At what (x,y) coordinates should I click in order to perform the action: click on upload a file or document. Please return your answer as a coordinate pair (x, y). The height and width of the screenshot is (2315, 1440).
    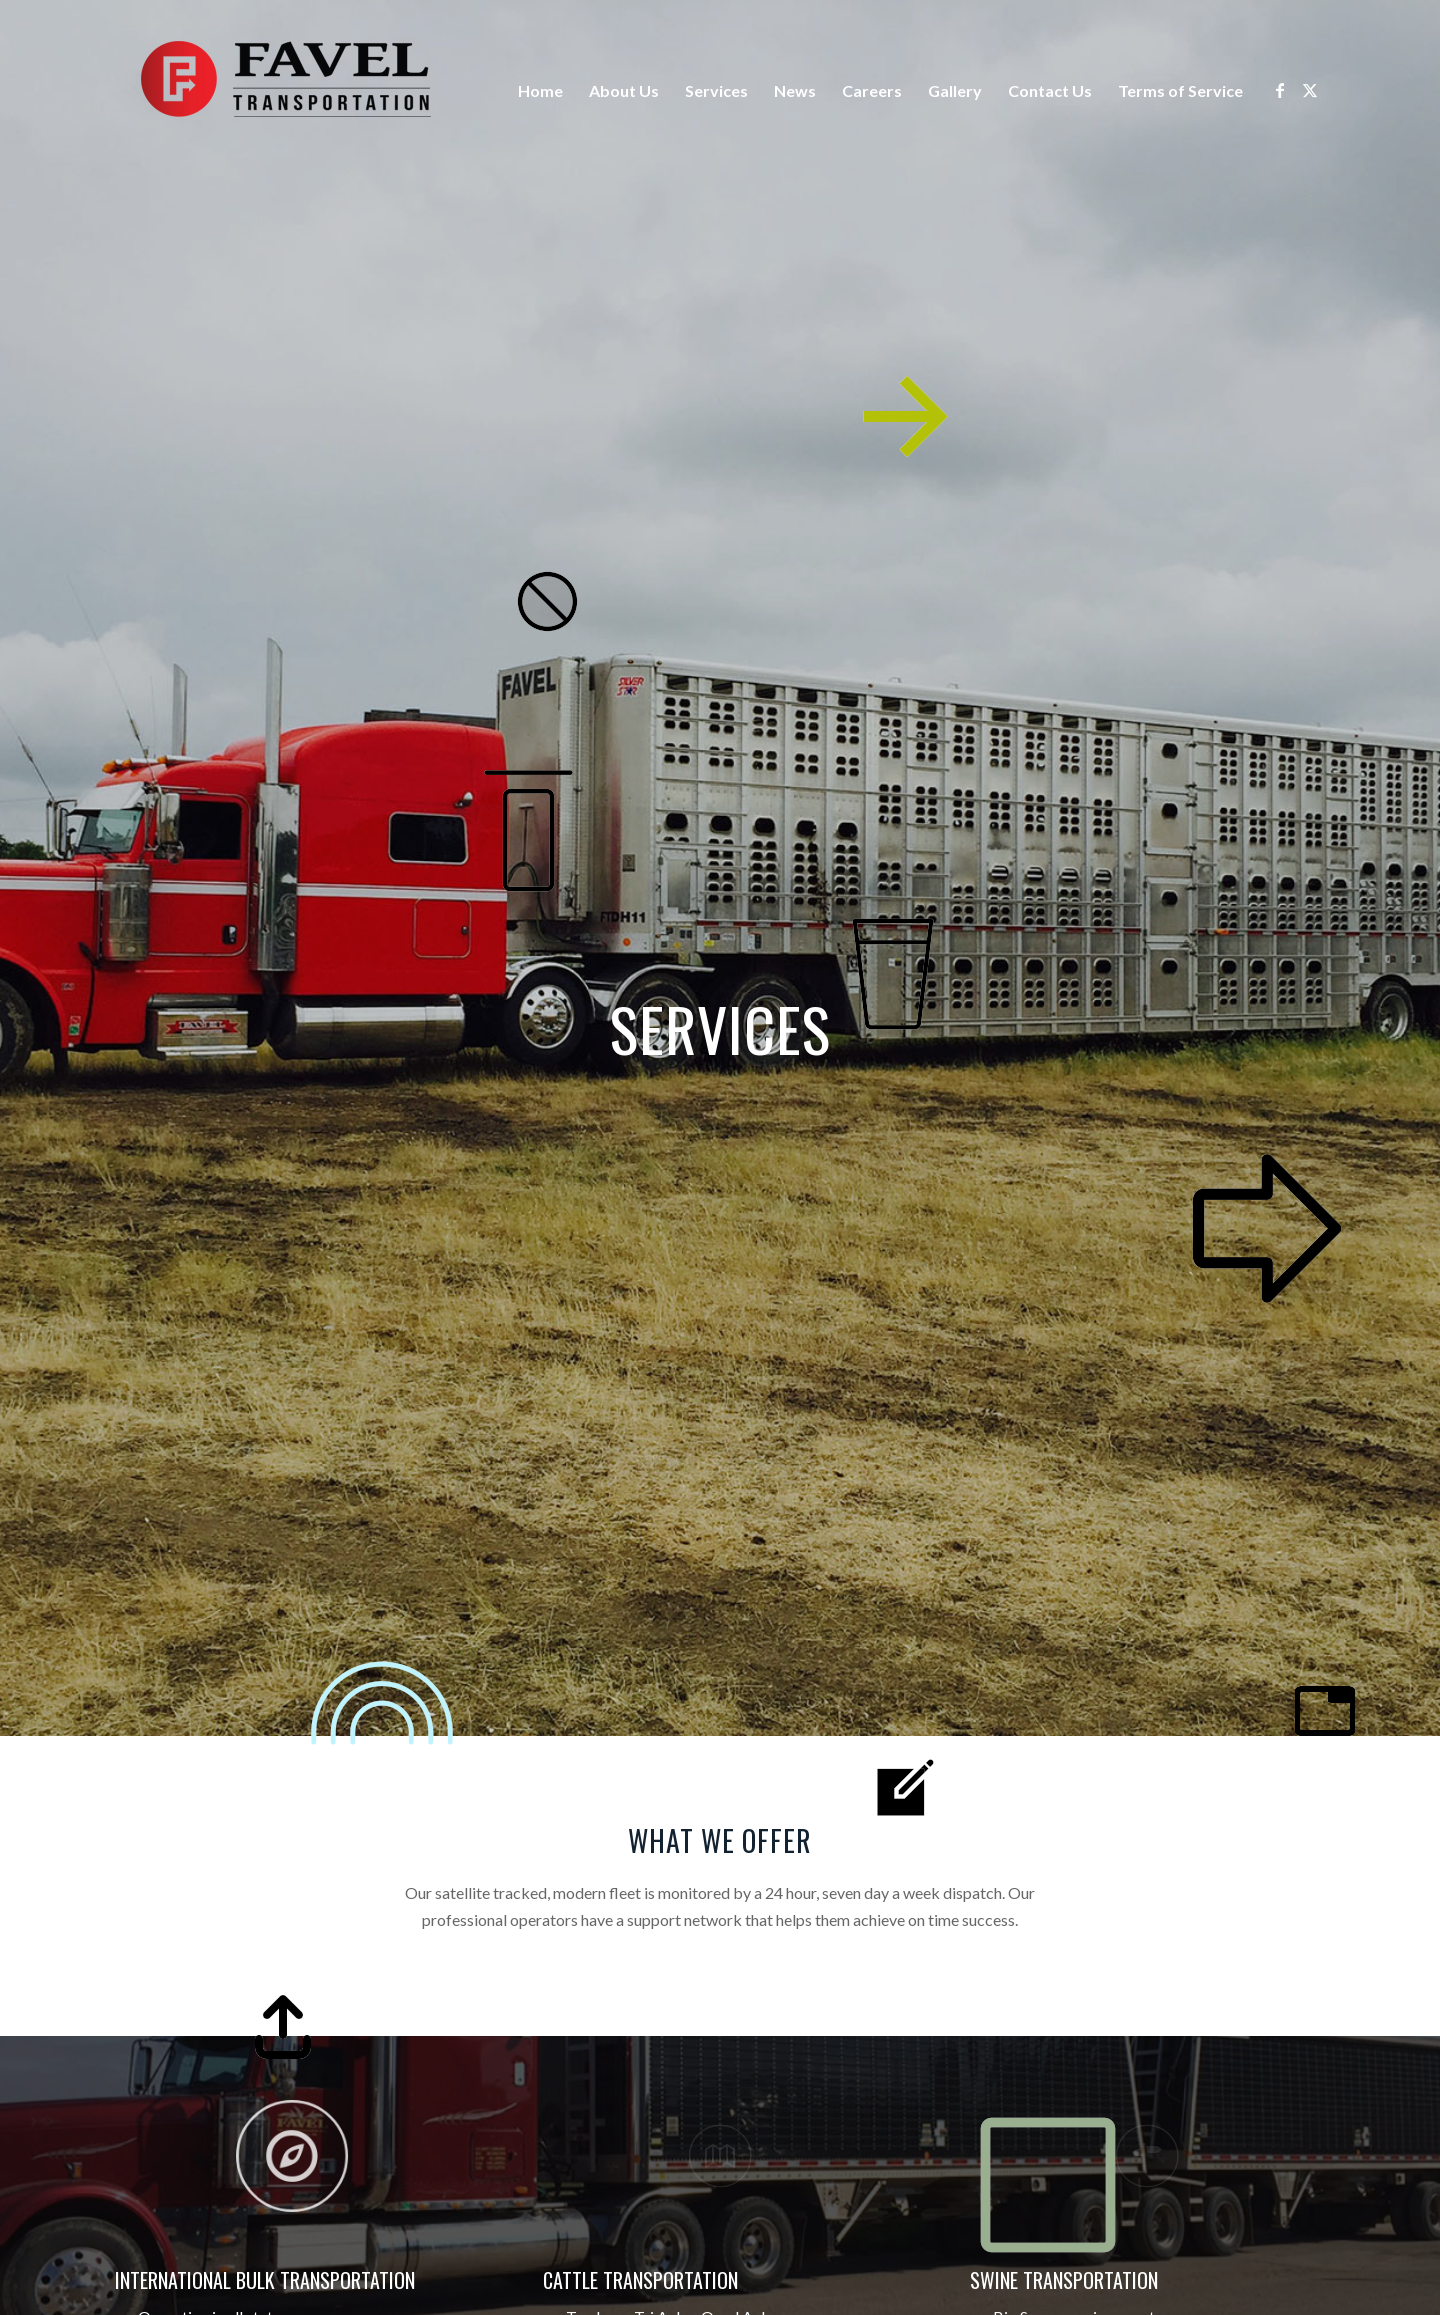
    Looking at the image, I should click on (283, 2027).